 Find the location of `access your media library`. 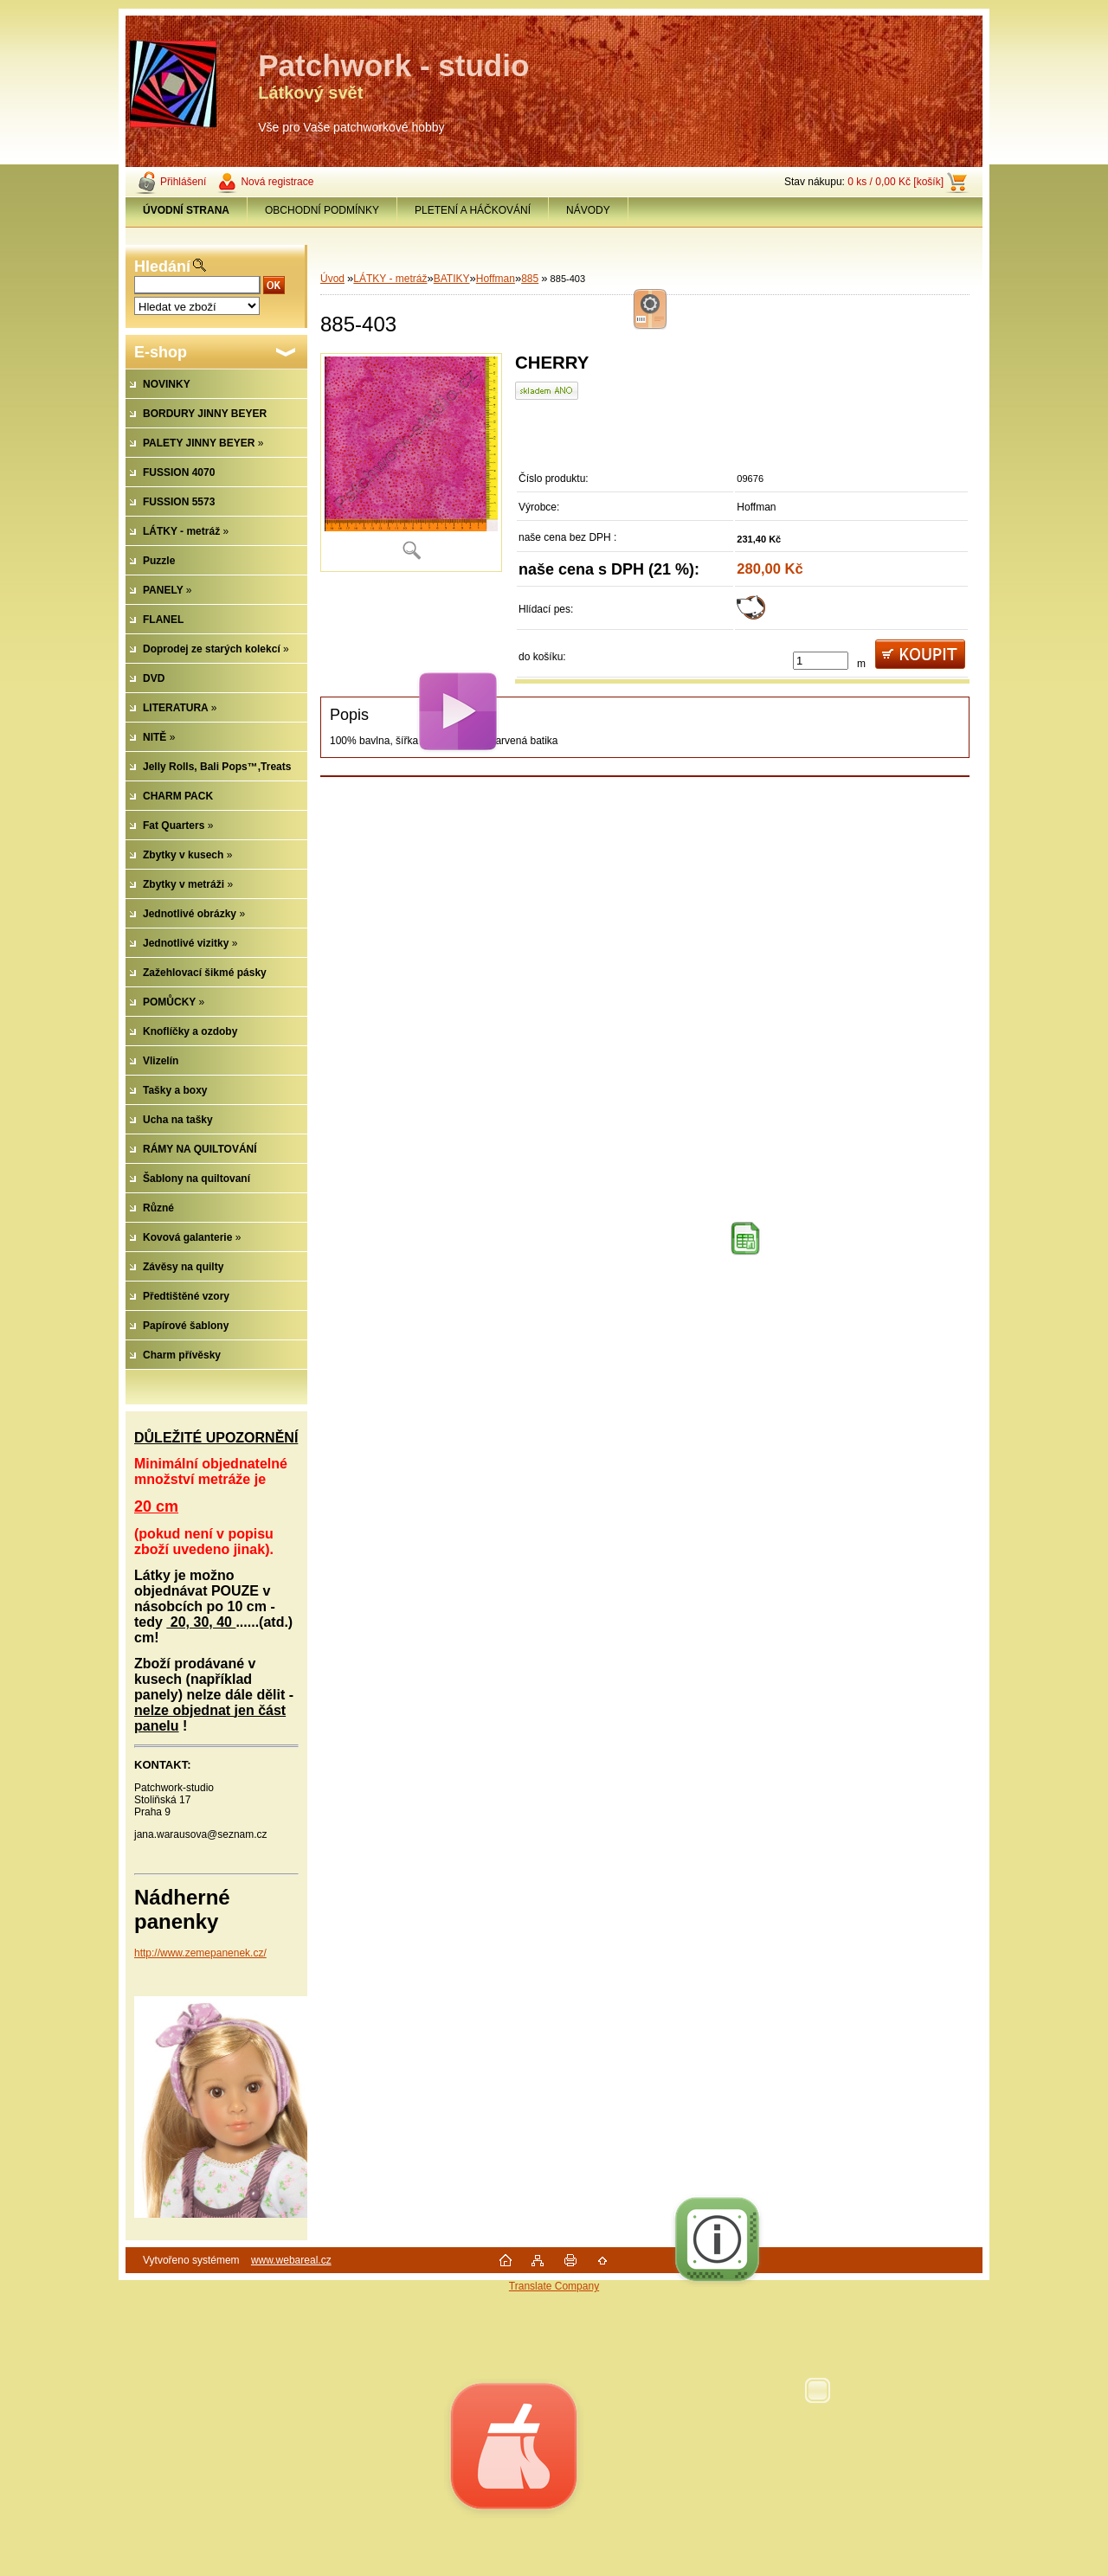

access your media library is located at coordinates (817, 2390).